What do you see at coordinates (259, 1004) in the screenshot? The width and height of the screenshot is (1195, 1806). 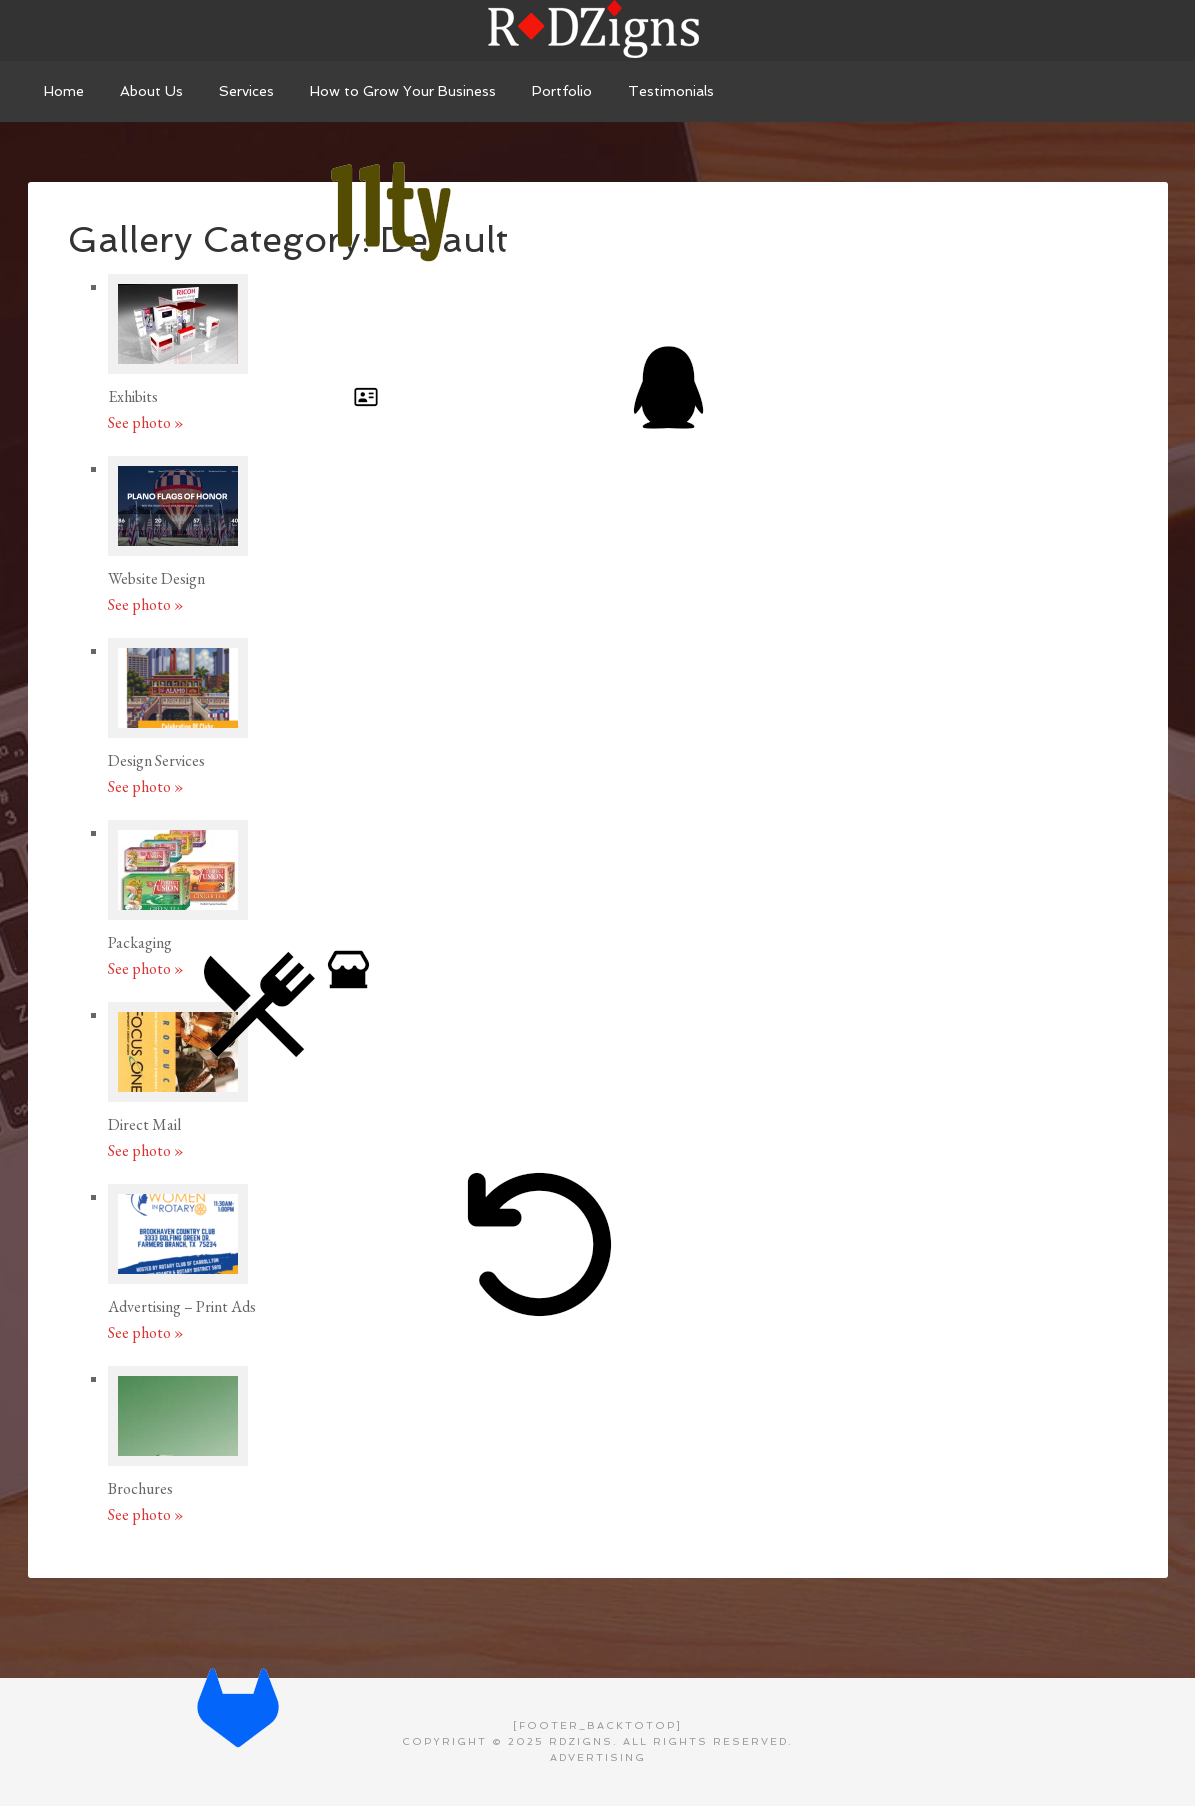 I see `open the mealie recipe manager app` at bounding box center [259, 1004].